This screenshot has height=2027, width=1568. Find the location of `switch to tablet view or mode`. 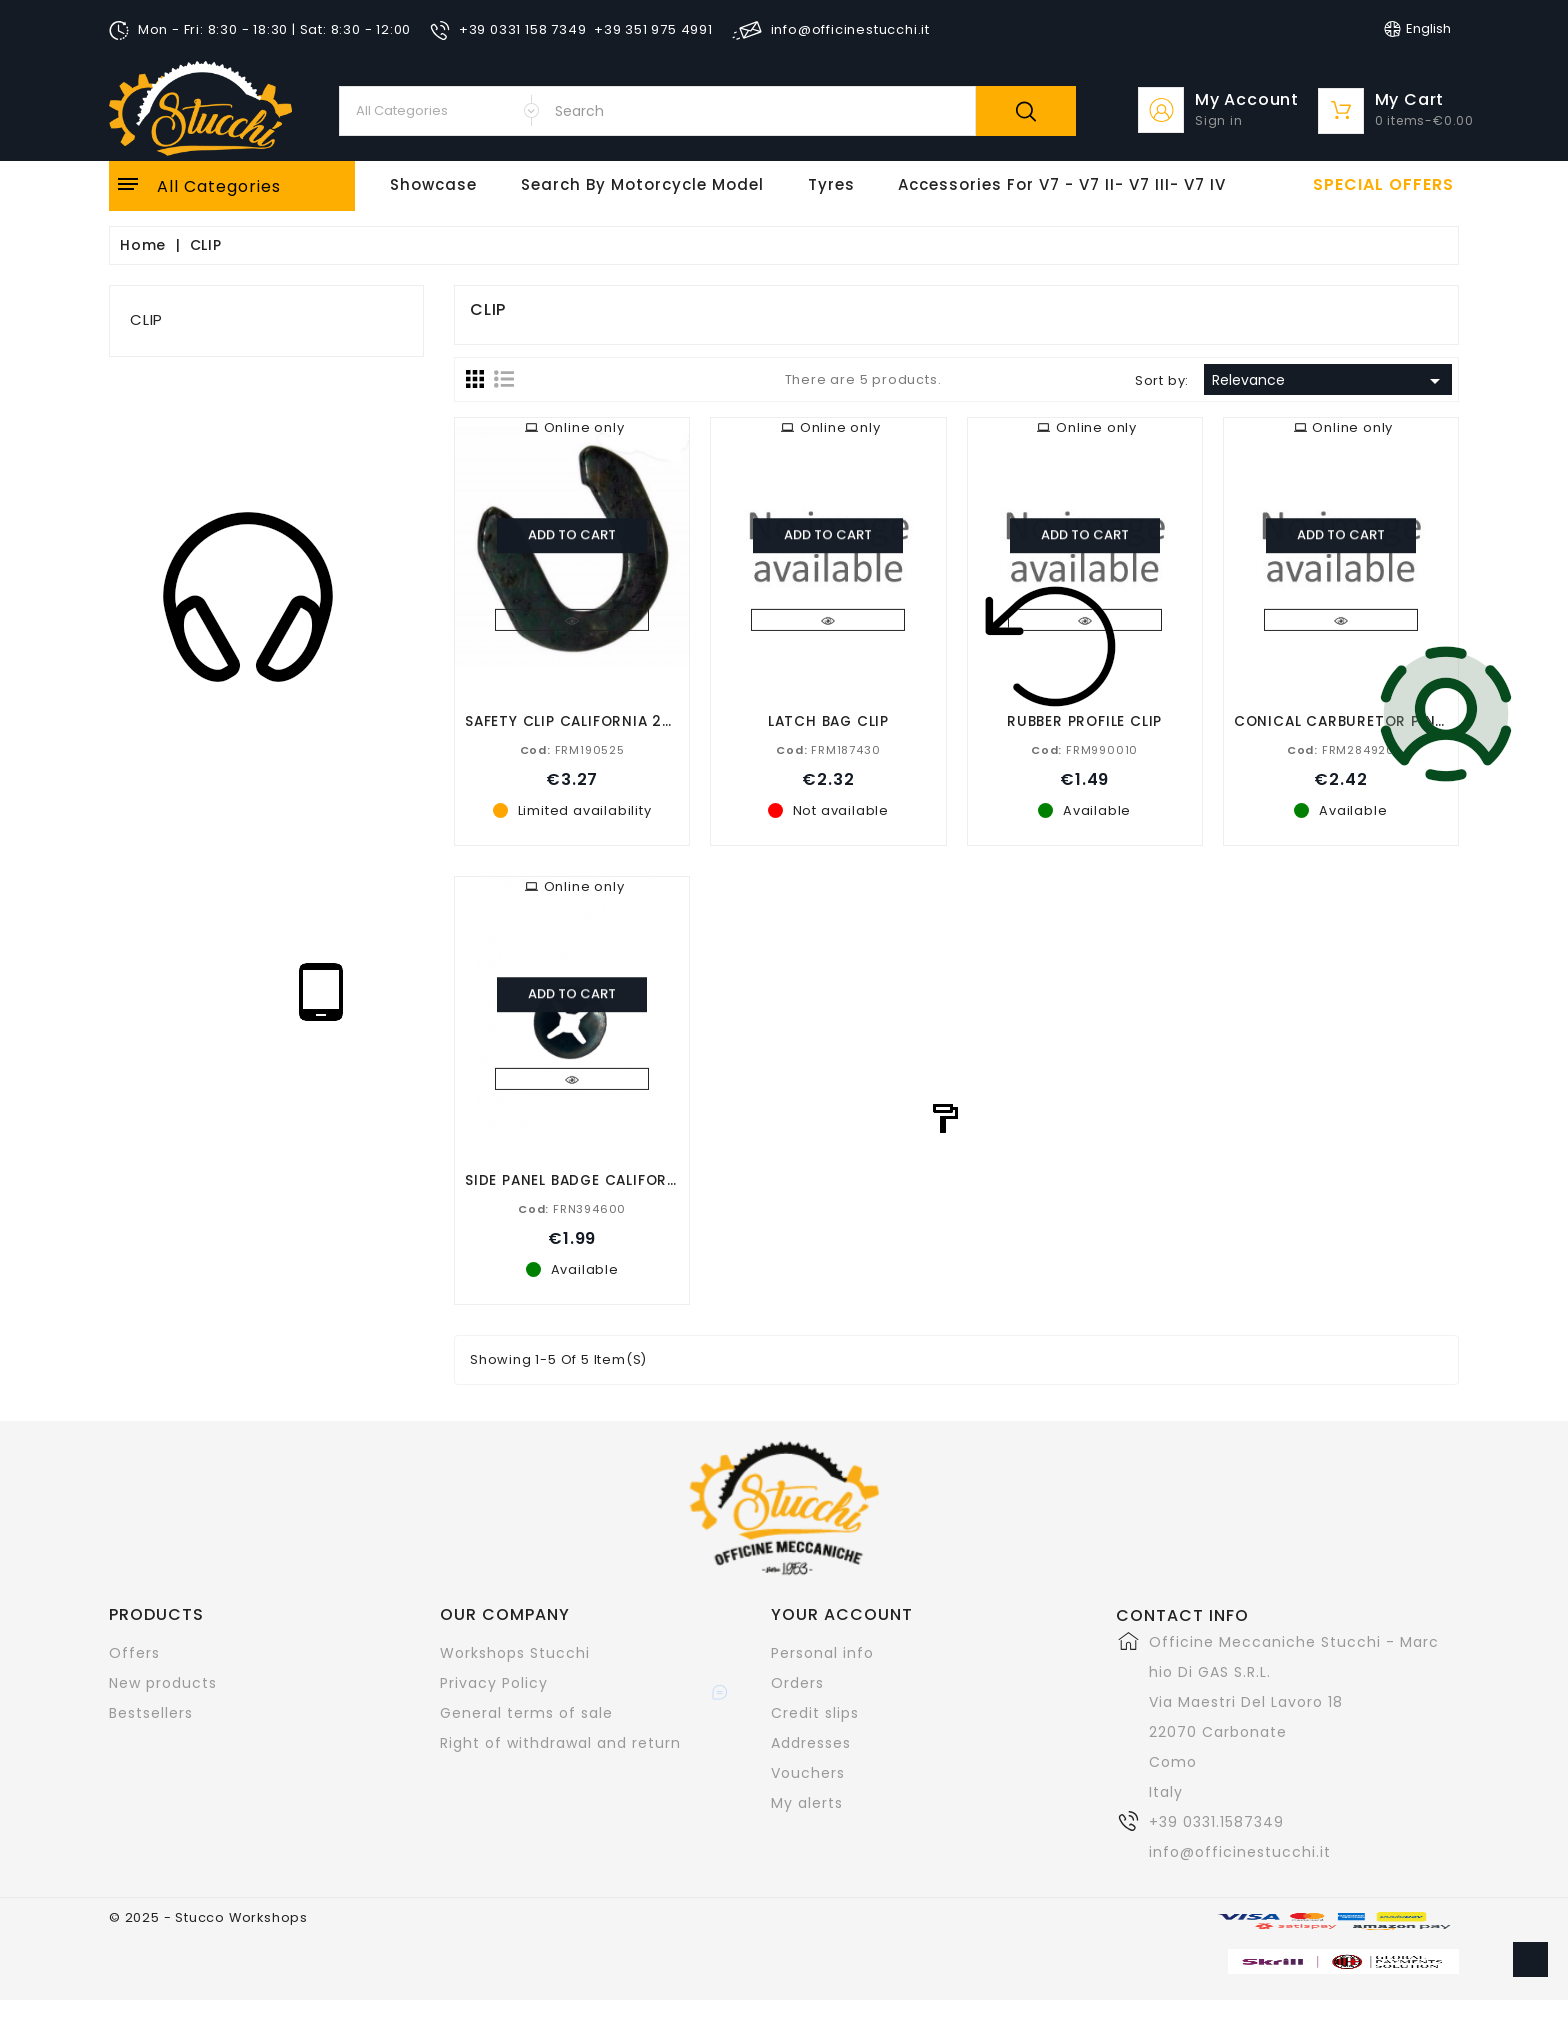

switch to tablet view or mode is located at coordinates (321, 992).